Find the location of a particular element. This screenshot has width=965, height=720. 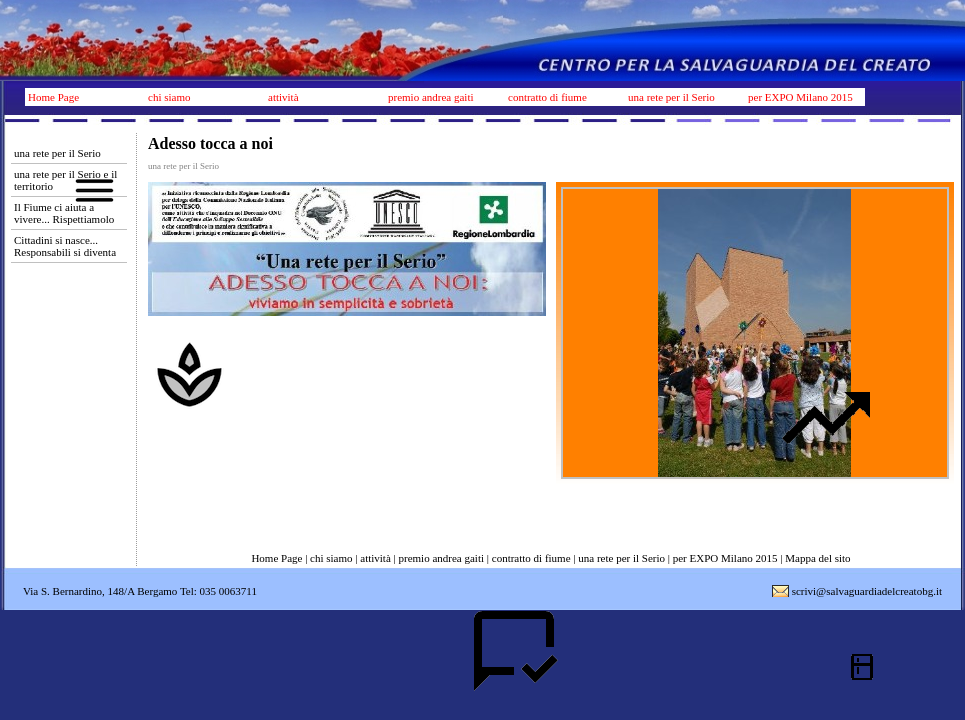

access spa or wellness services is located at coordinates (189, 374).